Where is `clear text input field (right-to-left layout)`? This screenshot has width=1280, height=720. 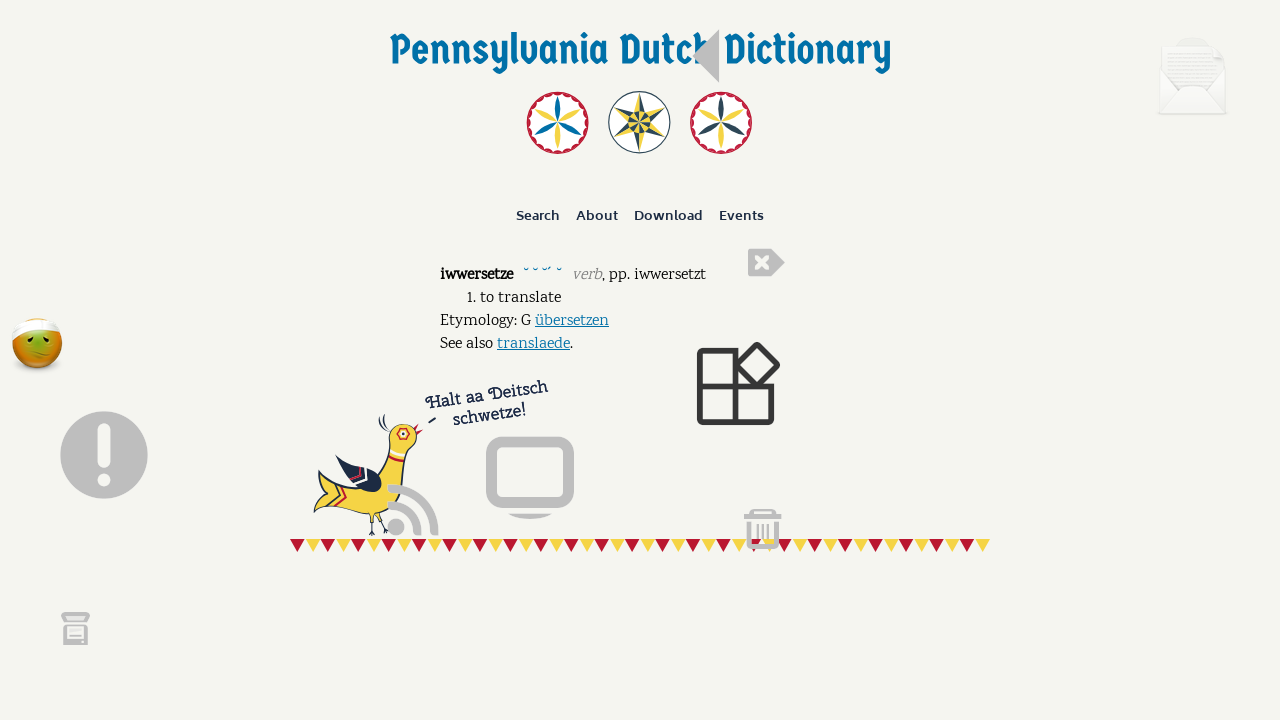
clear text input field (right-to-left layout) is located at coordinates (766, 262).